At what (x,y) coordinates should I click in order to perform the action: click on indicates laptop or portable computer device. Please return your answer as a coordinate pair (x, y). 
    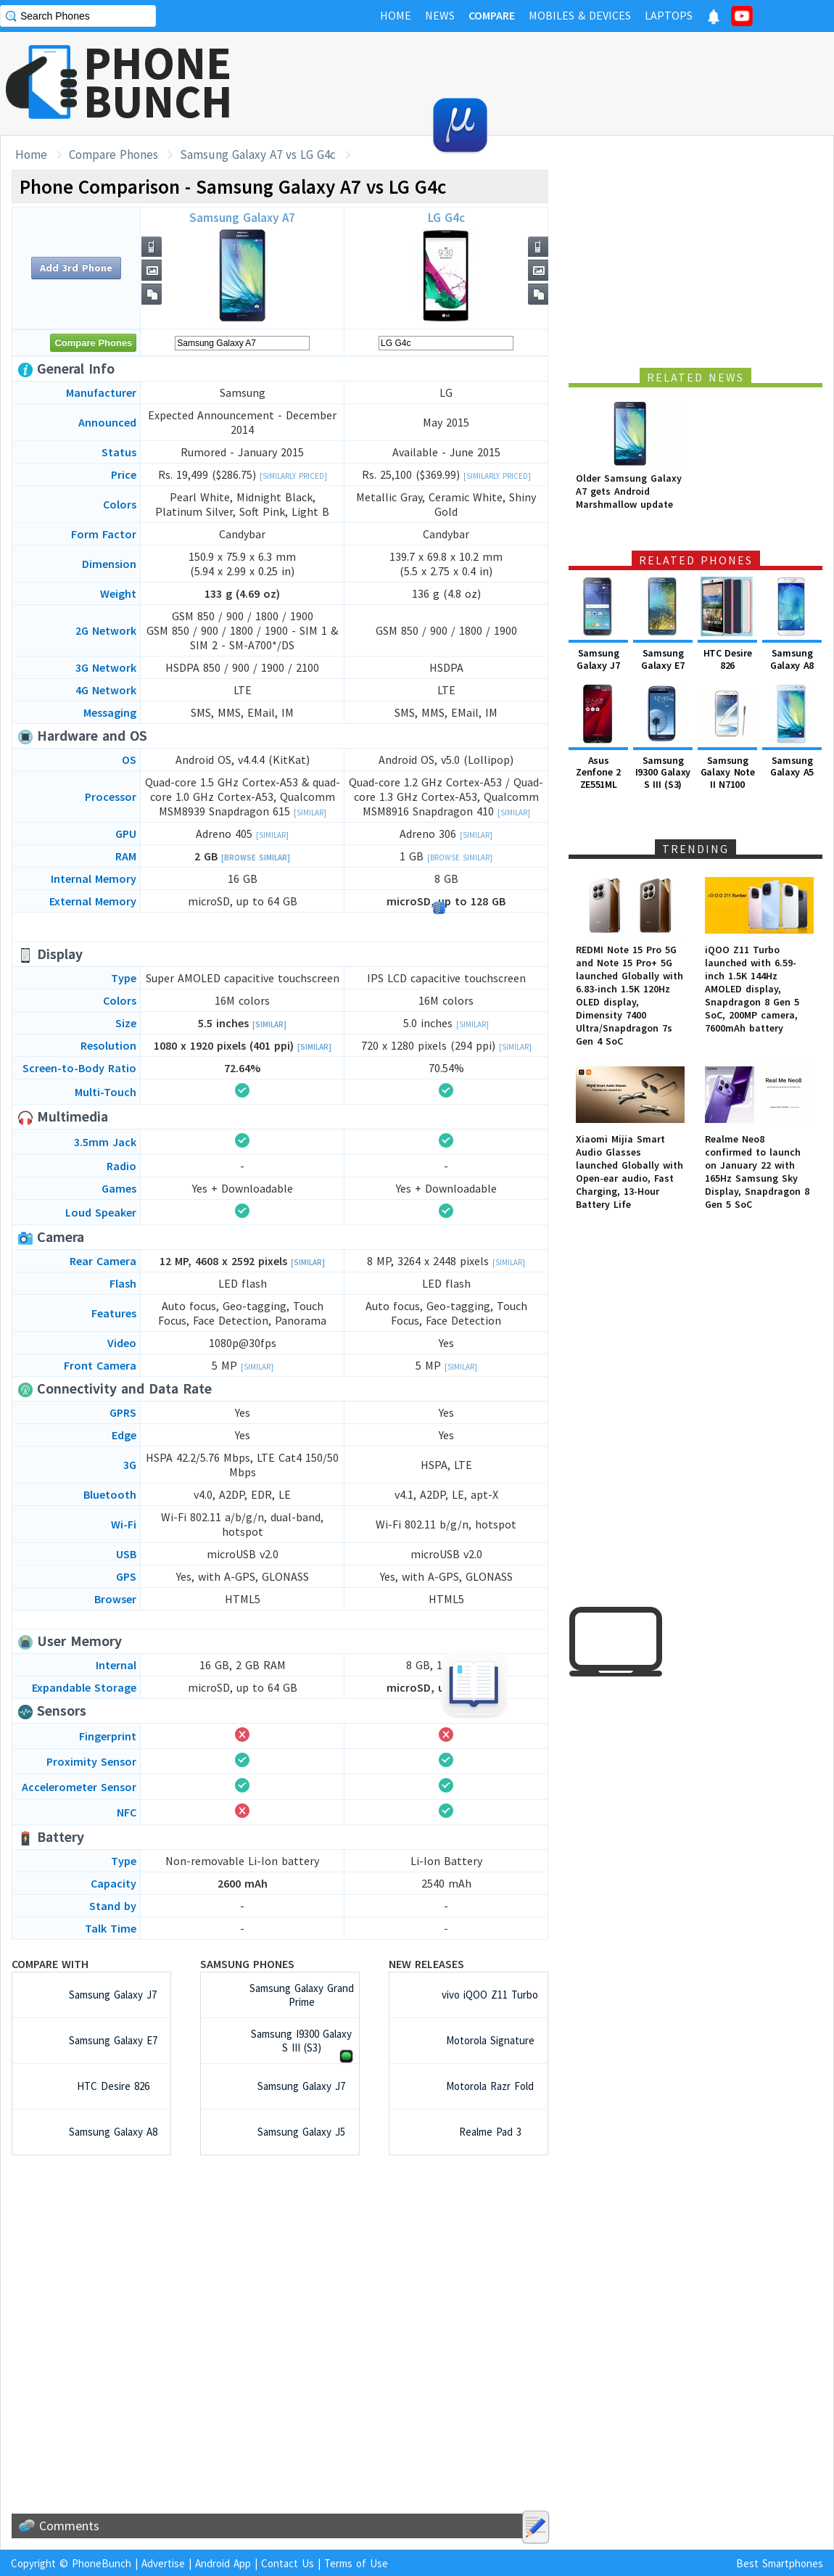
    Looking at the image, I should click on (616, 1642).